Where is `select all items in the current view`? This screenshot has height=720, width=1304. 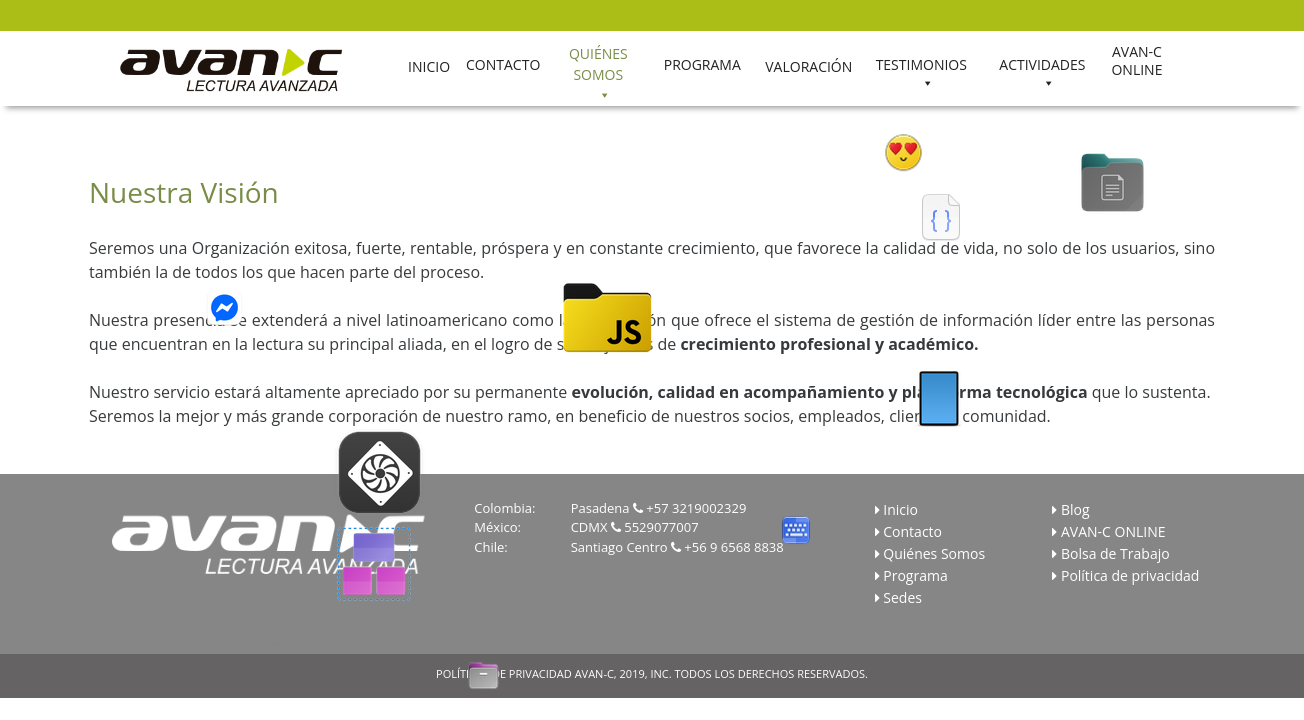 select all items in the current view is located at coordinates (374, 564).